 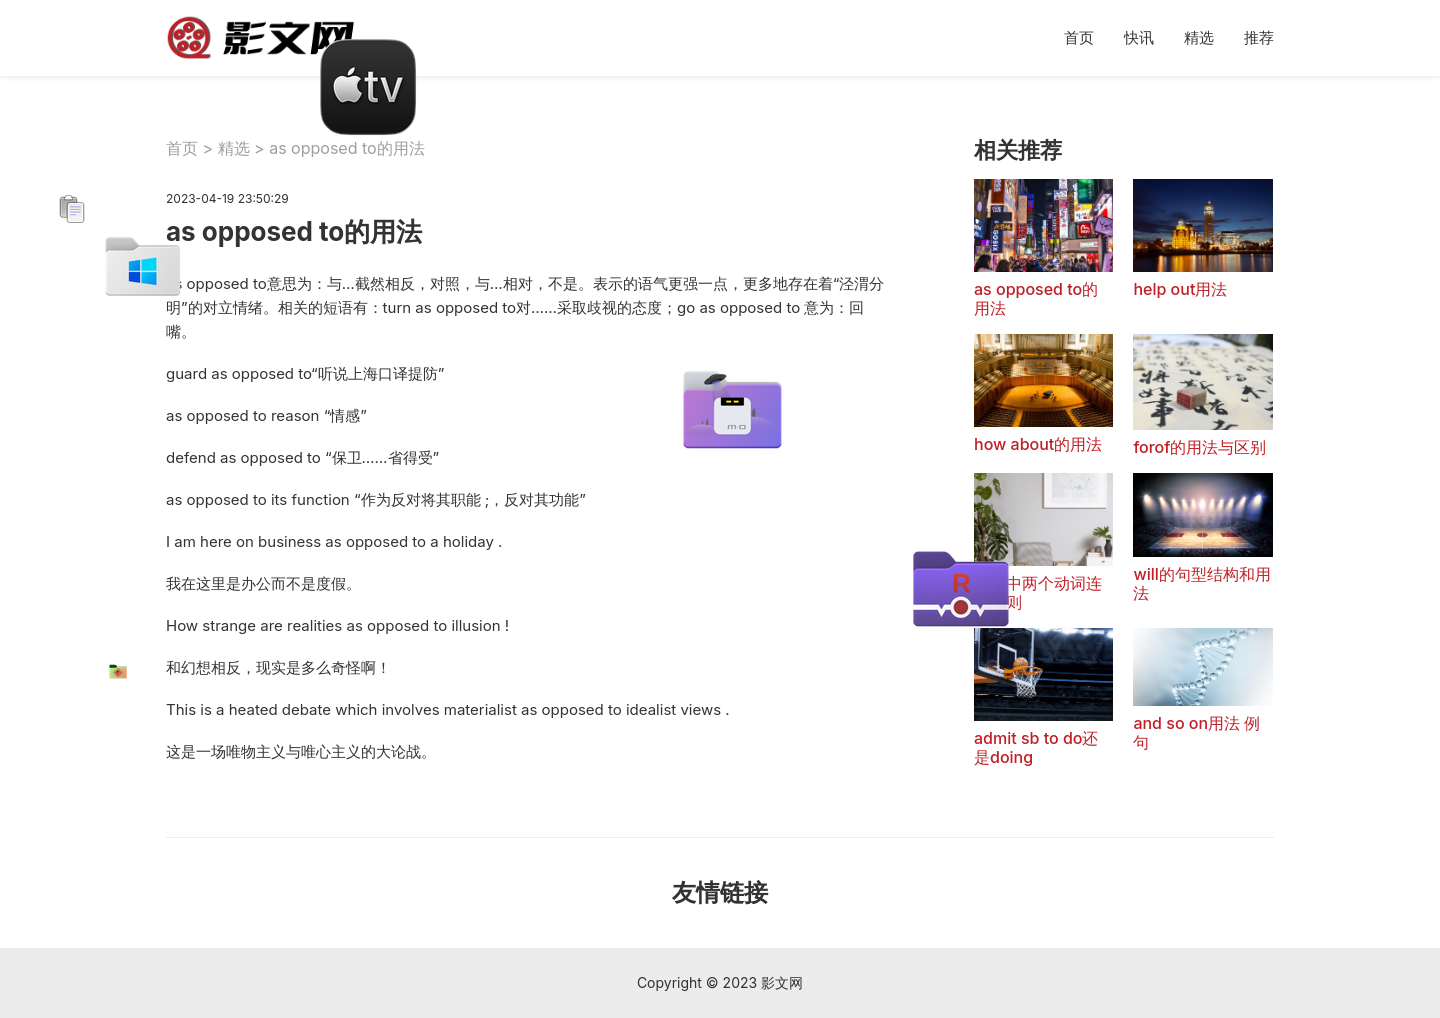 What do you see at coordinates (732, 414) in the screenshot?
I see `open motrix download manager folder` at bounding box center [732, 414].